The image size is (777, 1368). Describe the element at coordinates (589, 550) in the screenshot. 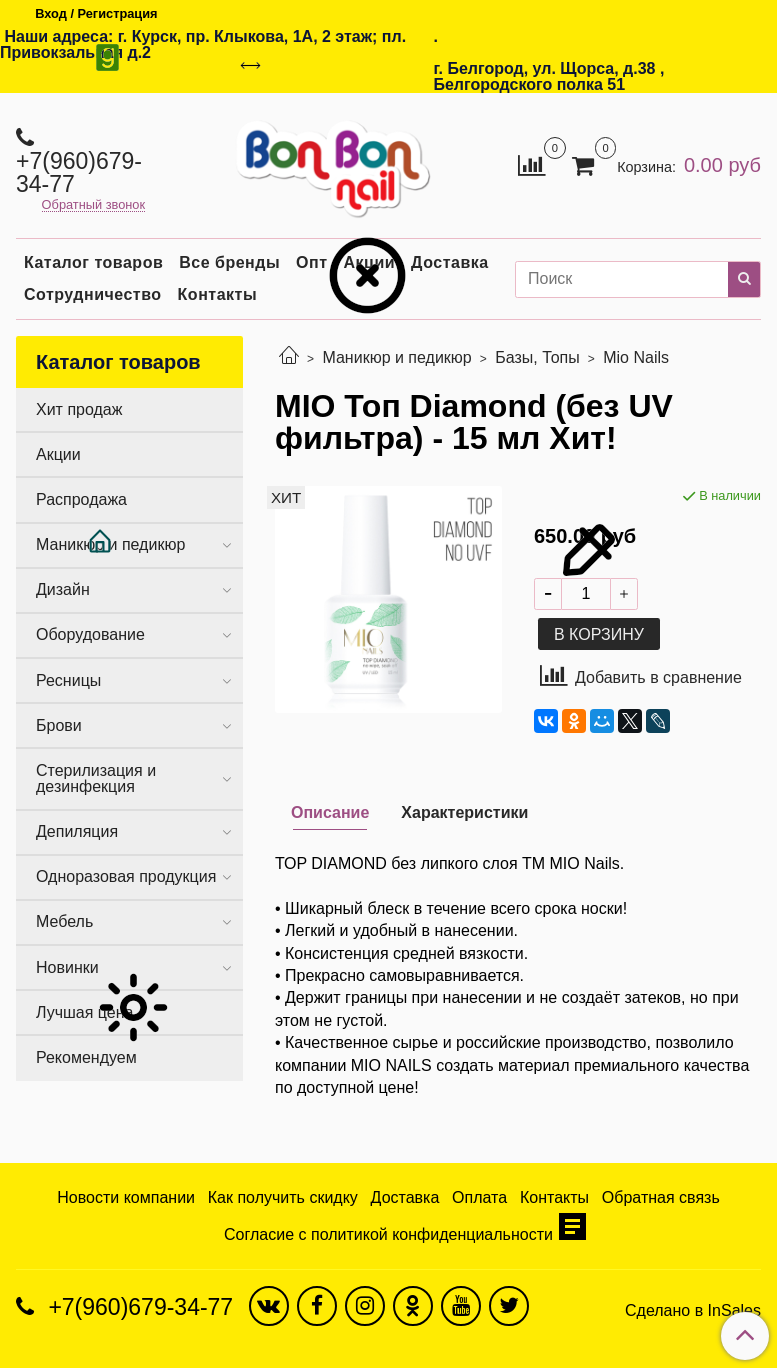

I see `select a color from the canvas` at that location.